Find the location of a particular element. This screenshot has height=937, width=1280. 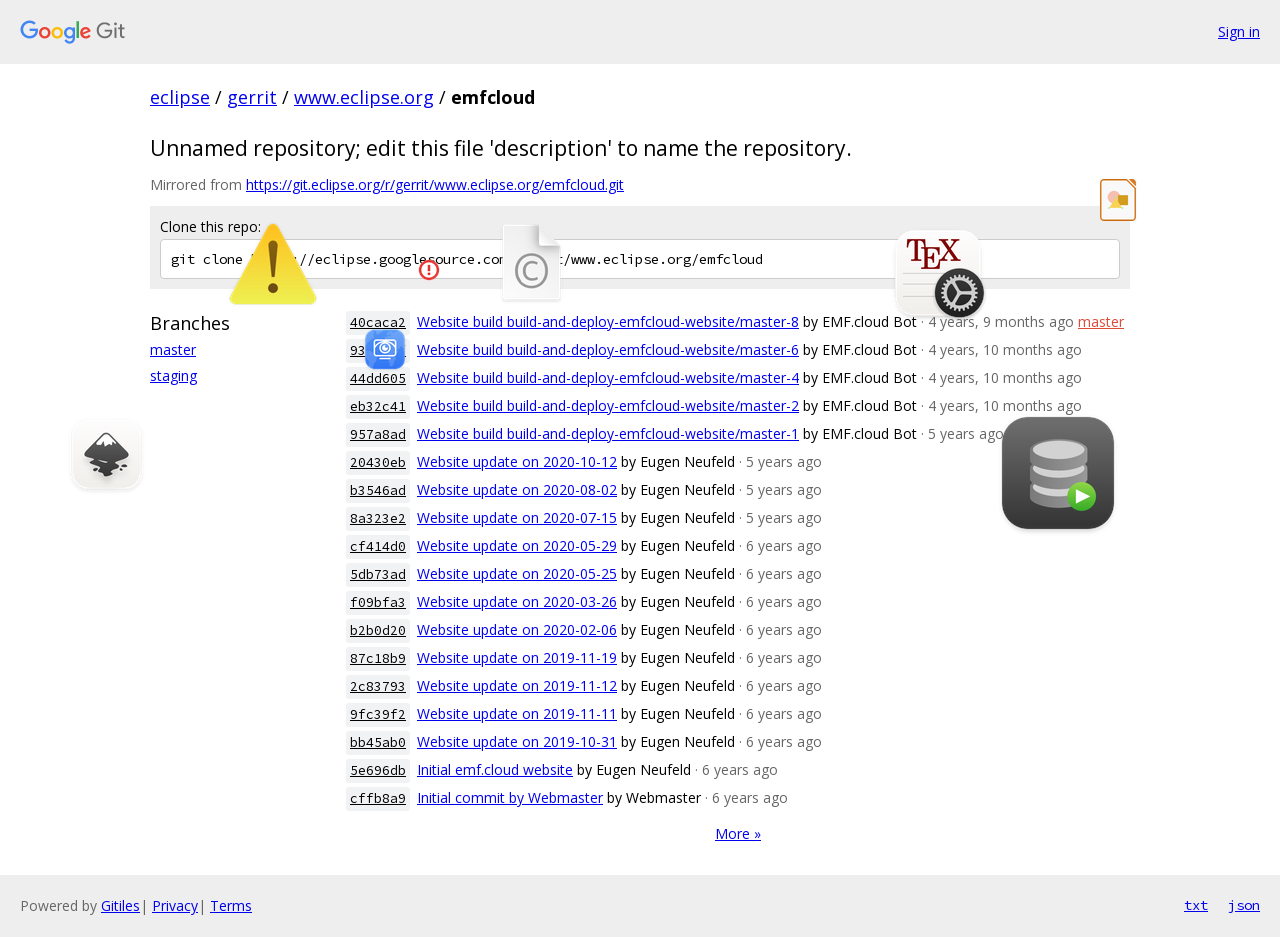

open Oracle SQL Developer application is located at coordinates (1058, 473).